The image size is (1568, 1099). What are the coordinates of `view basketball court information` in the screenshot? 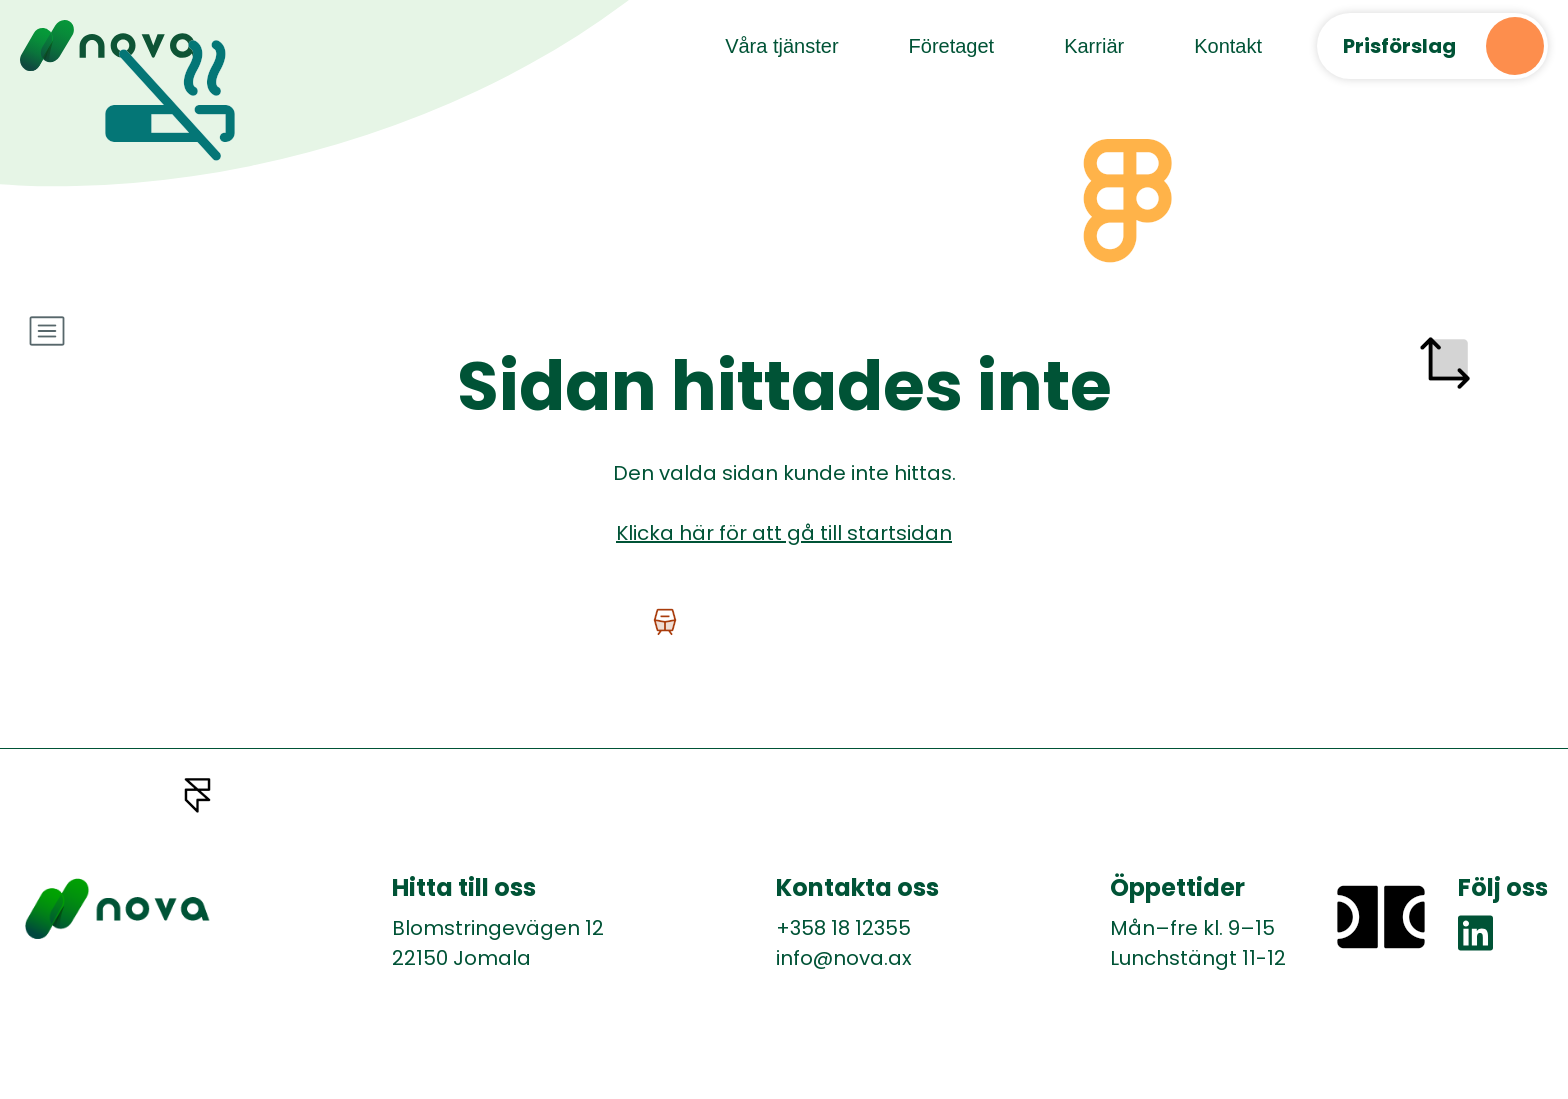 It's located at (1381, 917).